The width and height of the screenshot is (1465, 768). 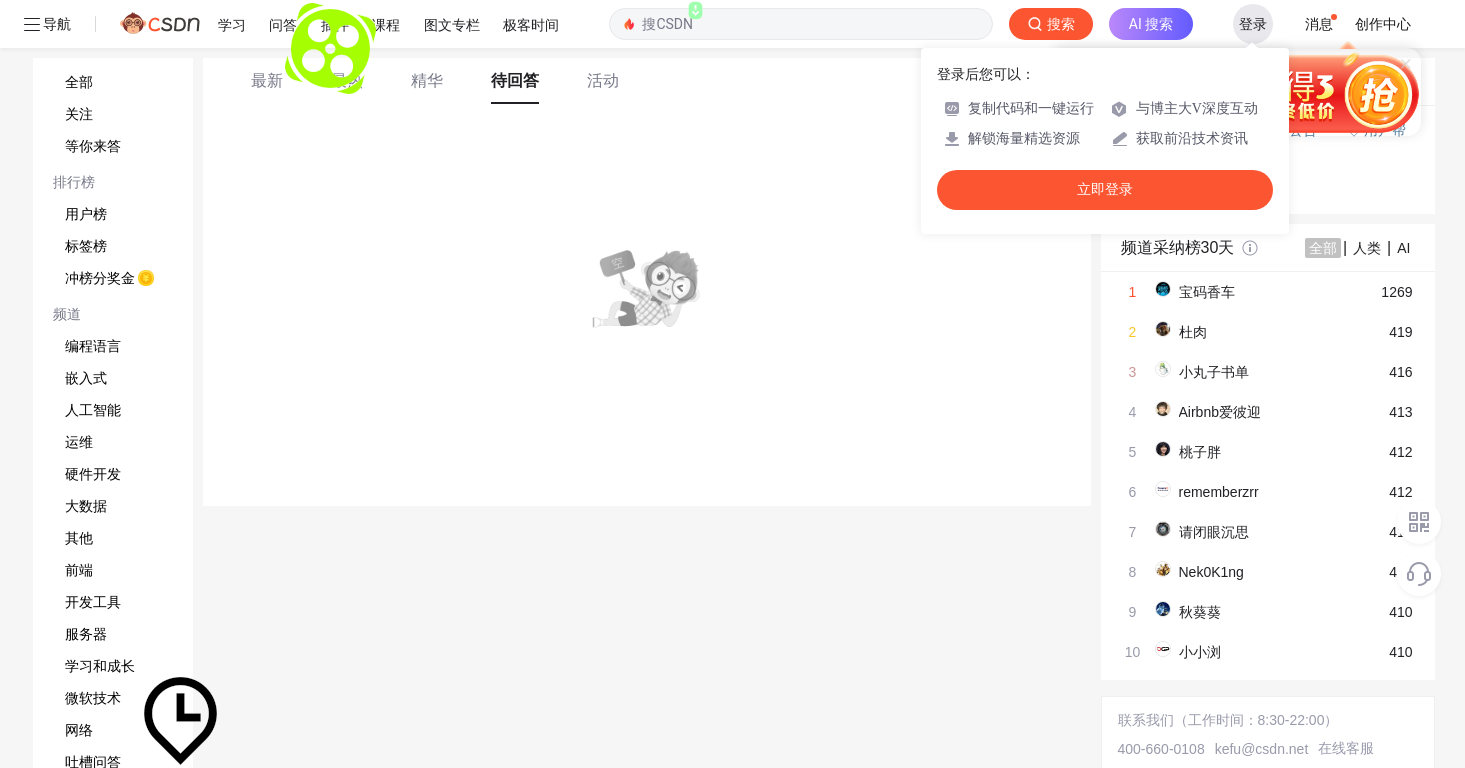 I want to click on scroll to the bottom of the page, so click(x=695, y=10).